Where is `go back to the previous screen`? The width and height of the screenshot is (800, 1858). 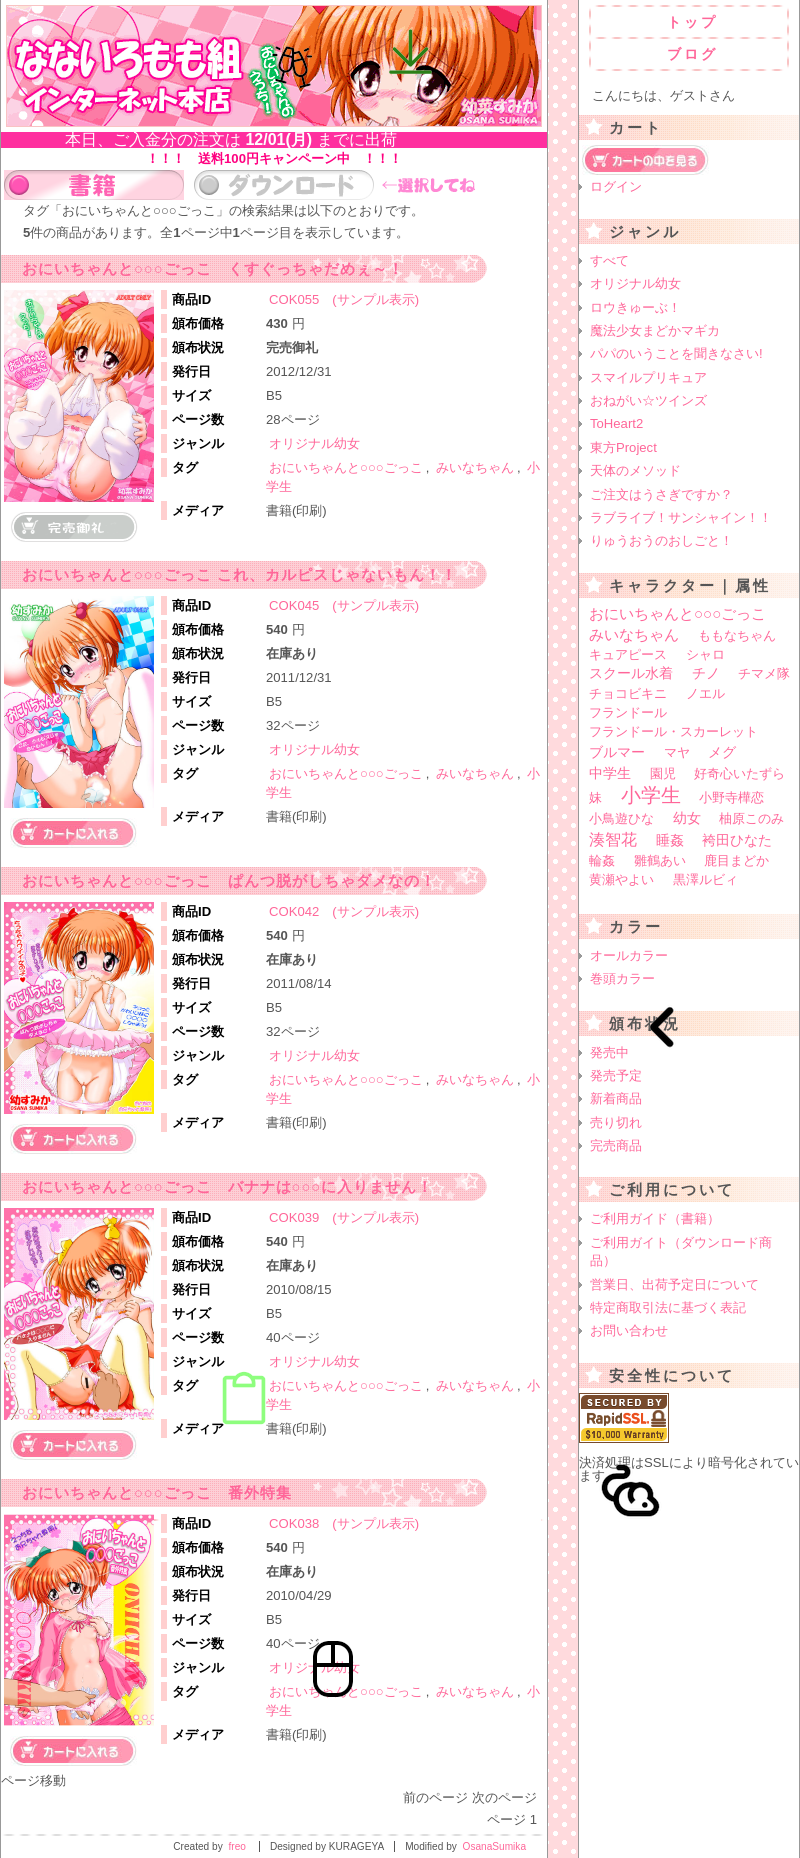
go back to the previous screen is located at coordinates (662, 1027).